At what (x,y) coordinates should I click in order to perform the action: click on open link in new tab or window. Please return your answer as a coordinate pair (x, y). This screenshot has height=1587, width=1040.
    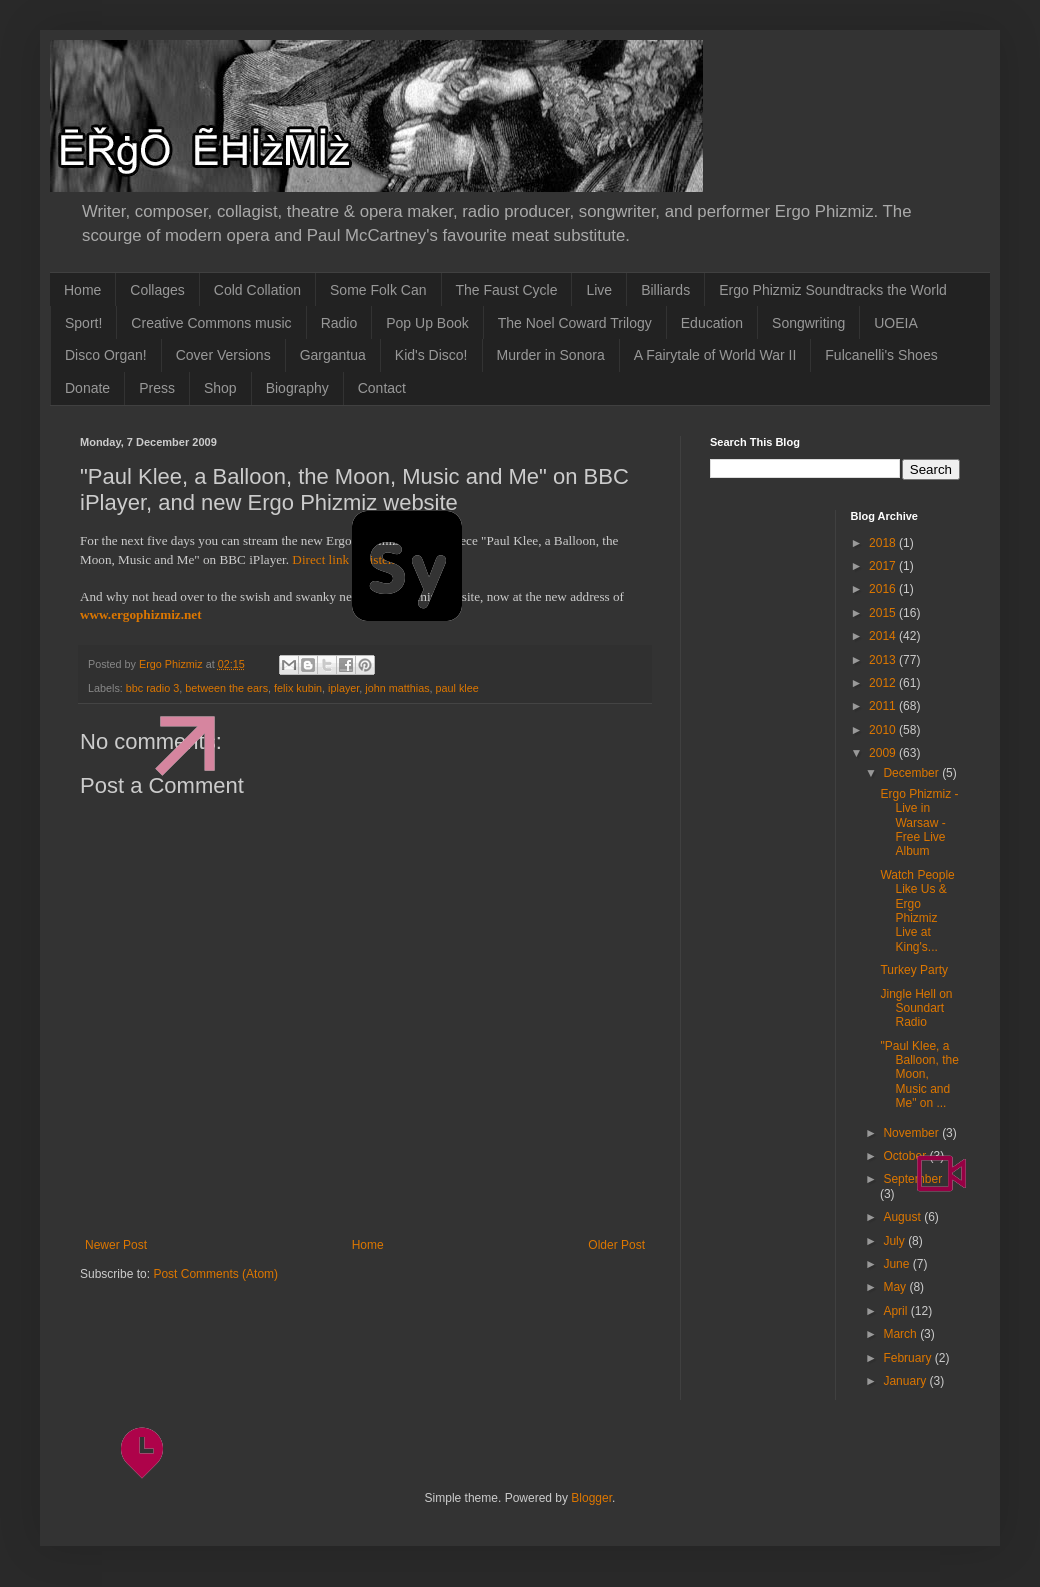
    Looking at the image, I should click on (185, 746).